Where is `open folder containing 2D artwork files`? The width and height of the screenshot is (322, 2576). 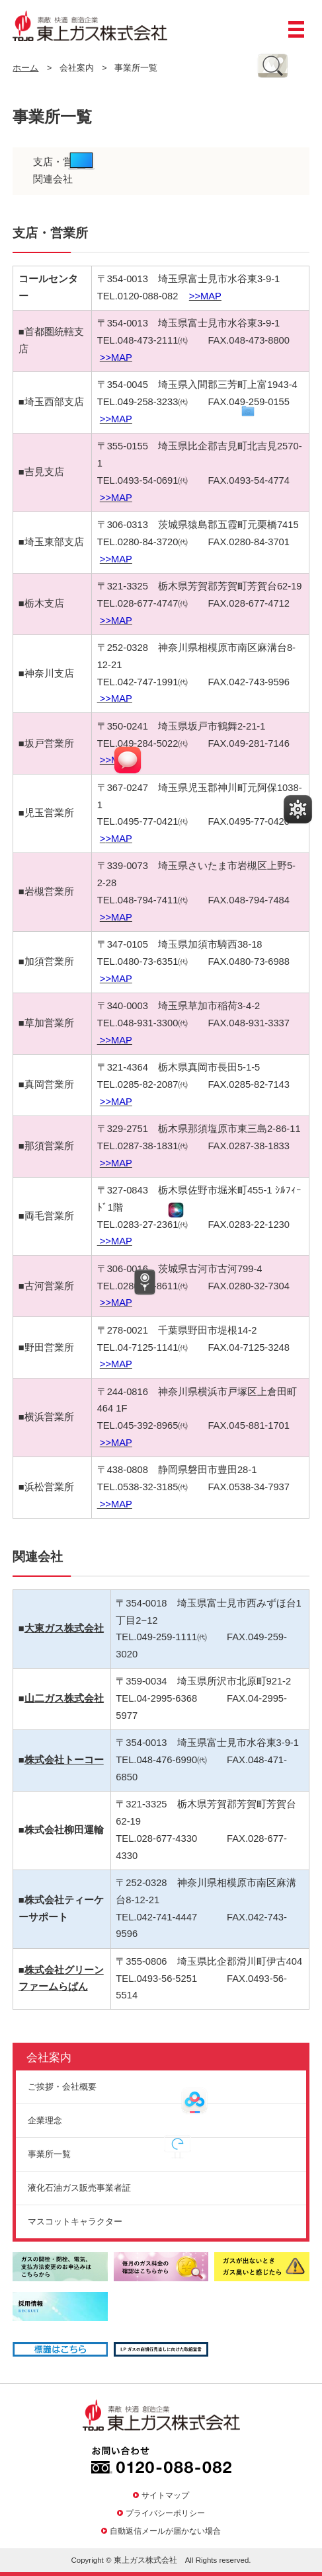 open folder containing 2D artwork files is located at coordinates (248, 411).